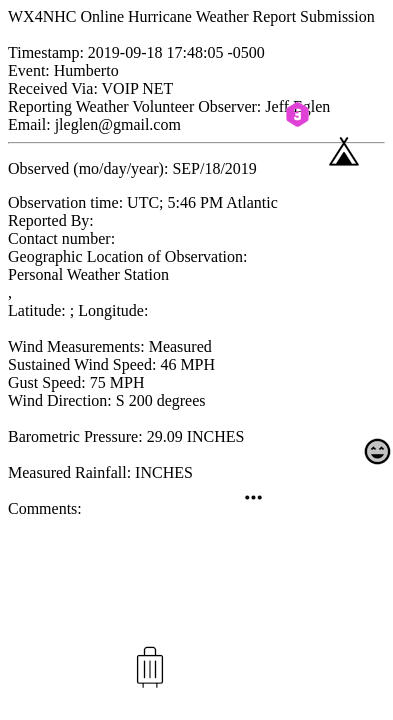 The image size is (393, 720). I want to click on rate your experience as very satisfied, so click(377, 451).